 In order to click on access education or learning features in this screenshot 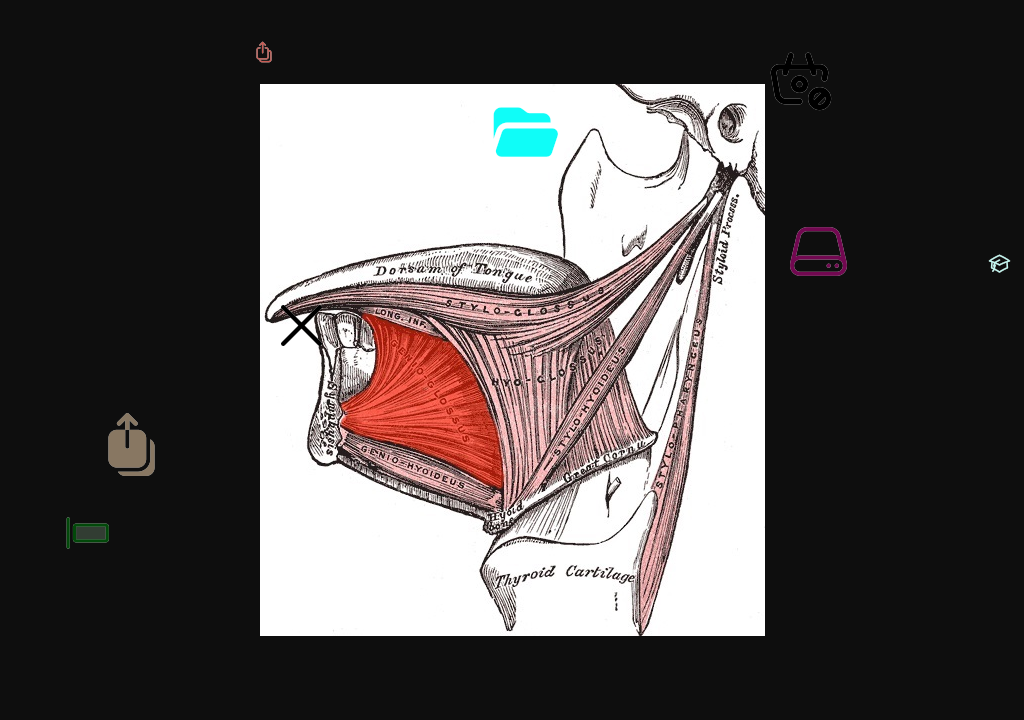, I will do `click(999, 263)`.